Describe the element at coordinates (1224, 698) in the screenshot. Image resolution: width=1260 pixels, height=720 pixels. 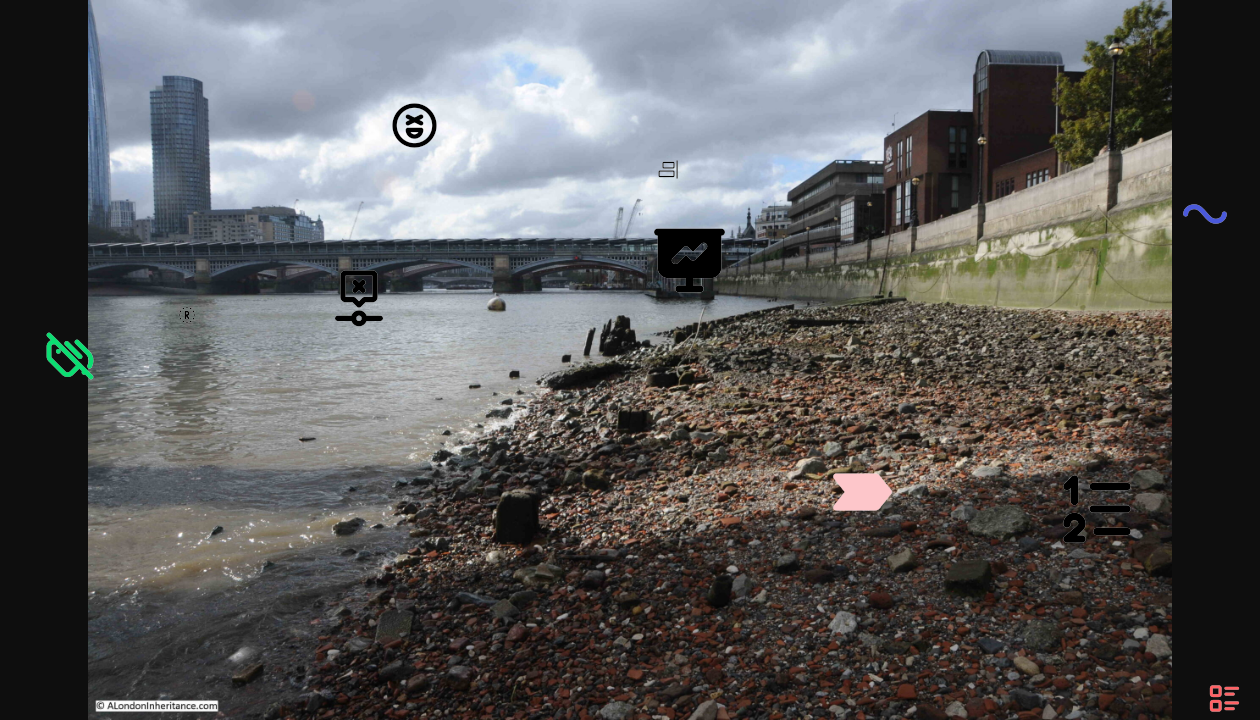
I see `view detailed list items` at that location.